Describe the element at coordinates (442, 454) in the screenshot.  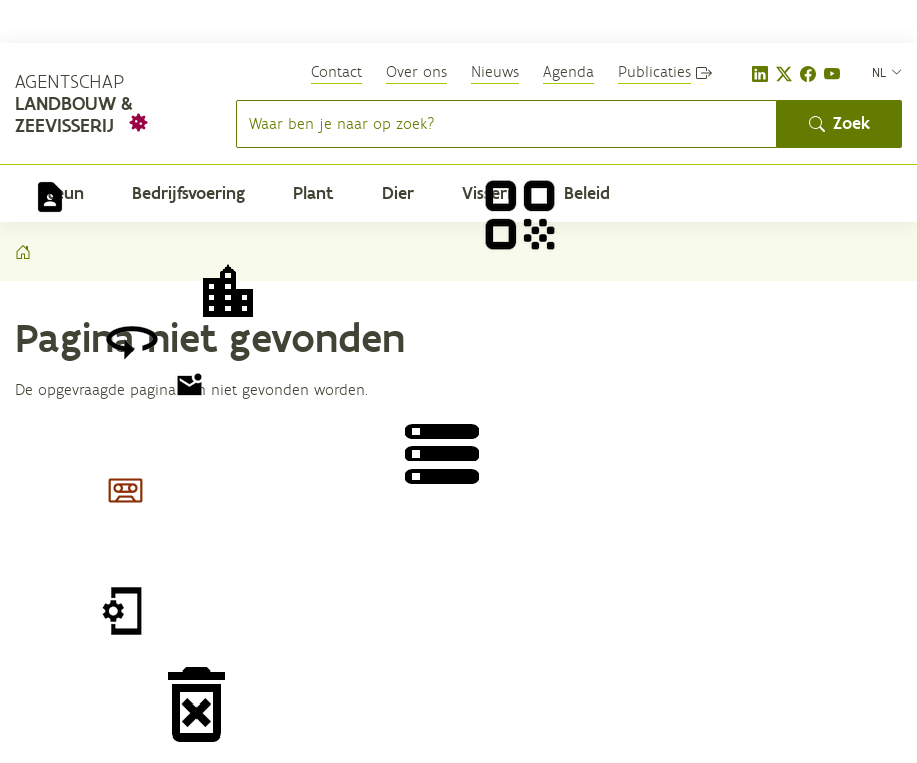
I see `view device storage settings` at that location.